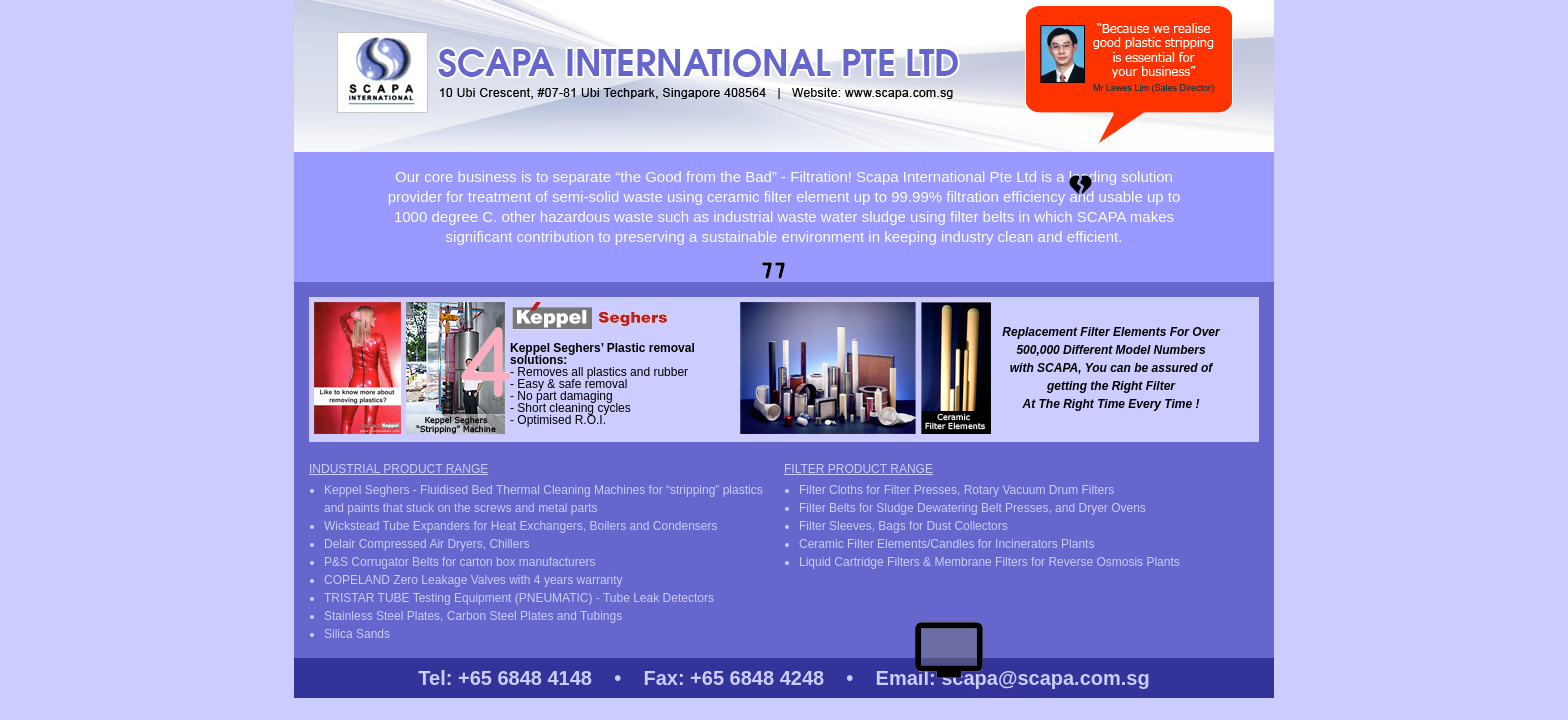 The width and height of the screenshot is (1568, 720). I want to click on access tv or display settings, so click(949, 650).